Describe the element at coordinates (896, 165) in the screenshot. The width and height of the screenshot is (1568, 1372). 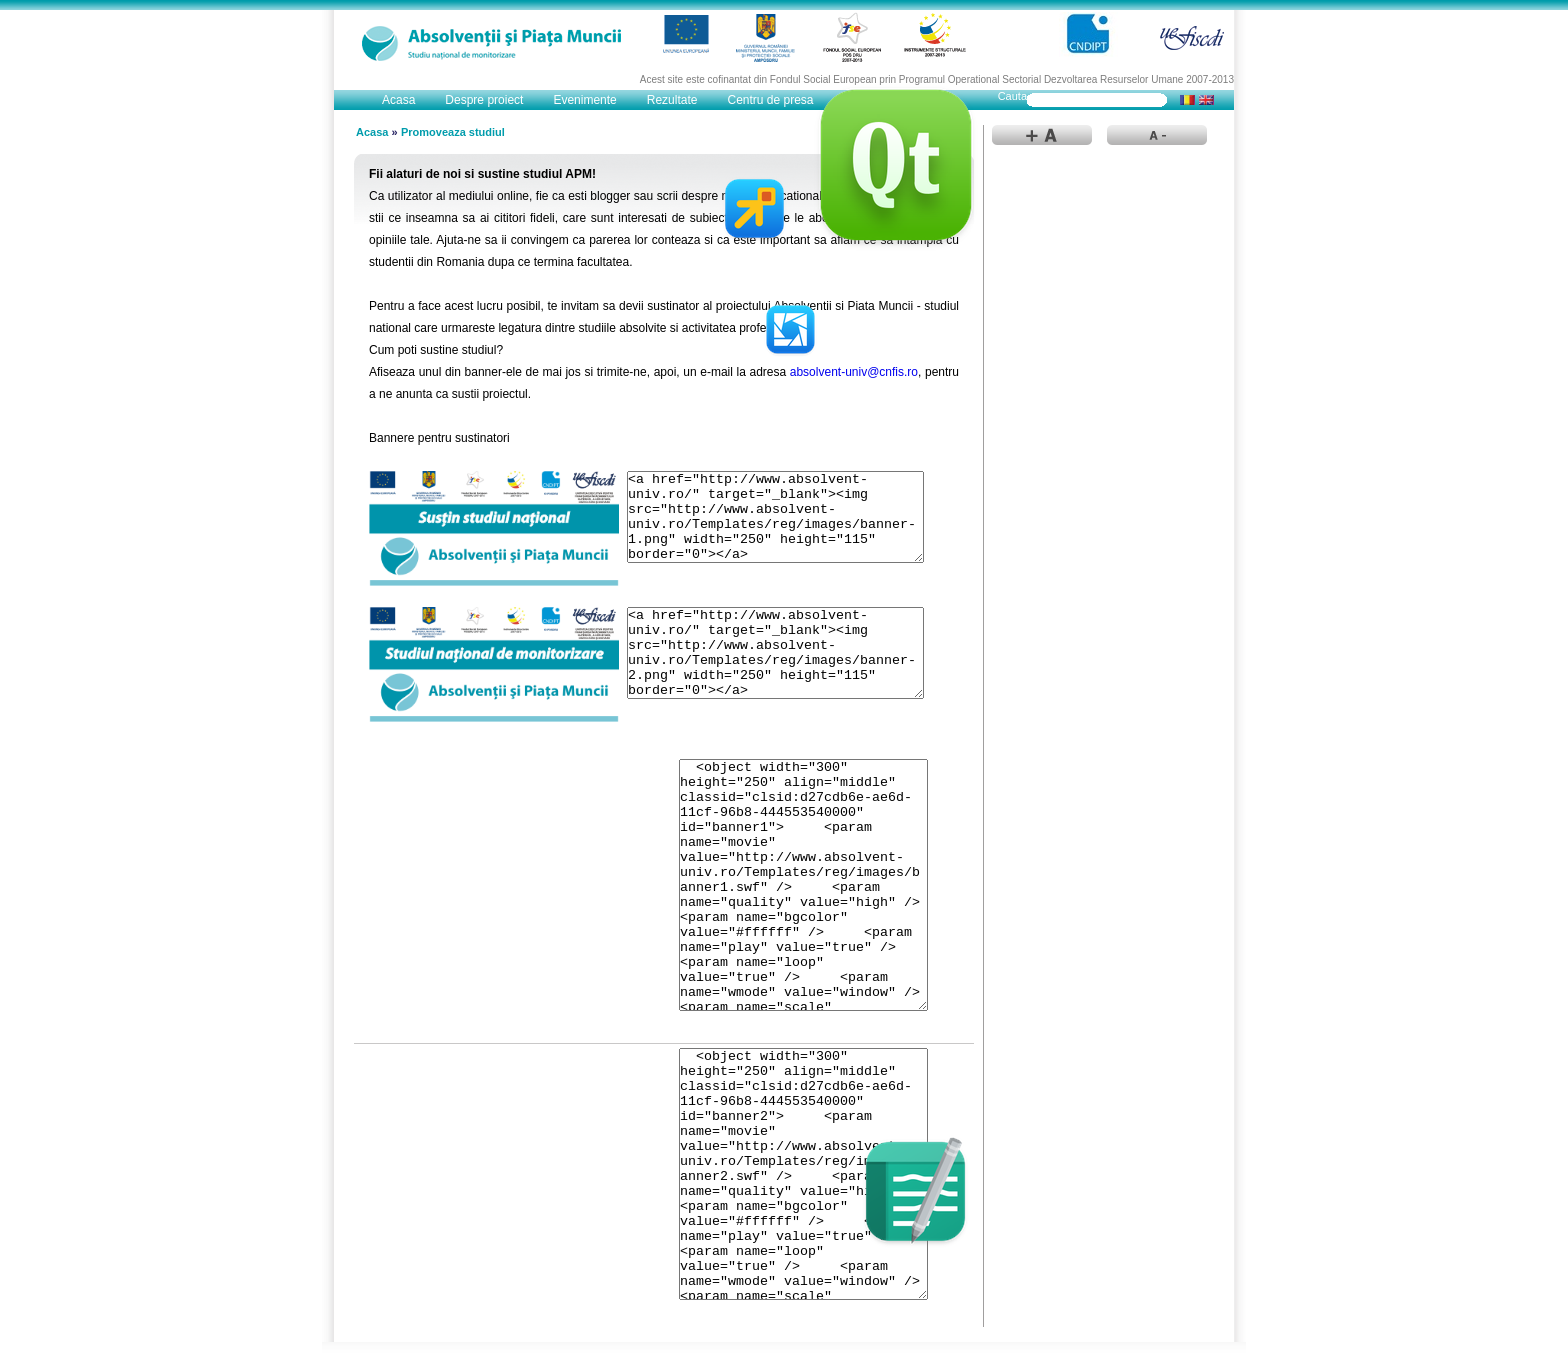
I see `open Qt application framework` at that location.